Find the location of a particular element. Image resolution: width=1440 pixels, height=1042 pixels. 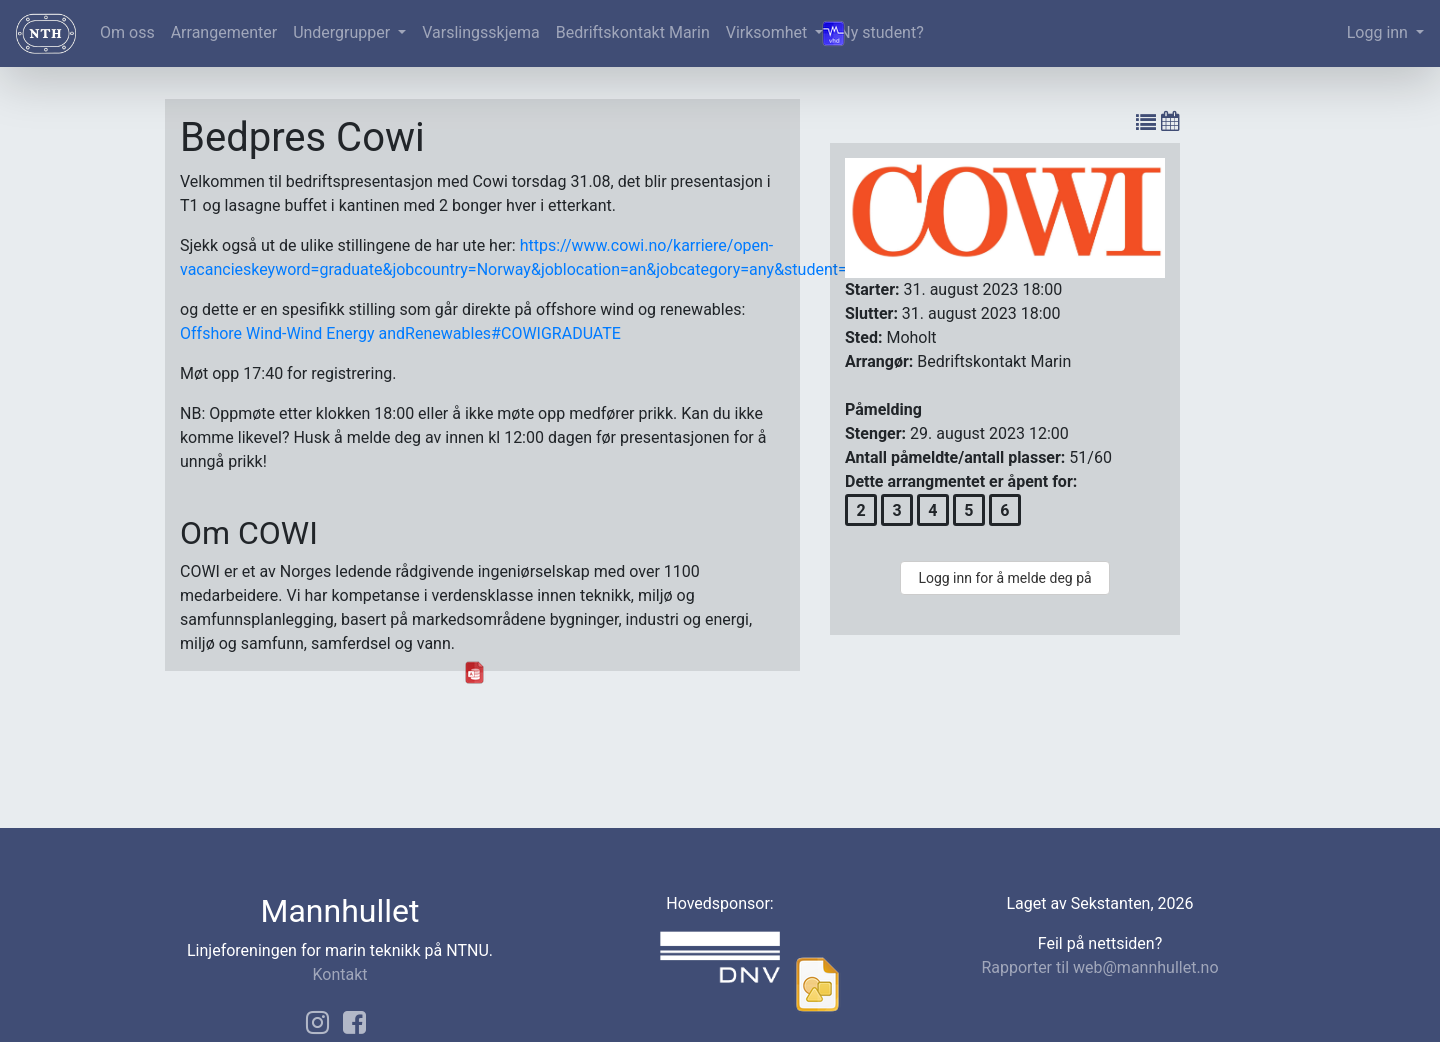

libreoffice draw template file is located at coordinates (817, 984).